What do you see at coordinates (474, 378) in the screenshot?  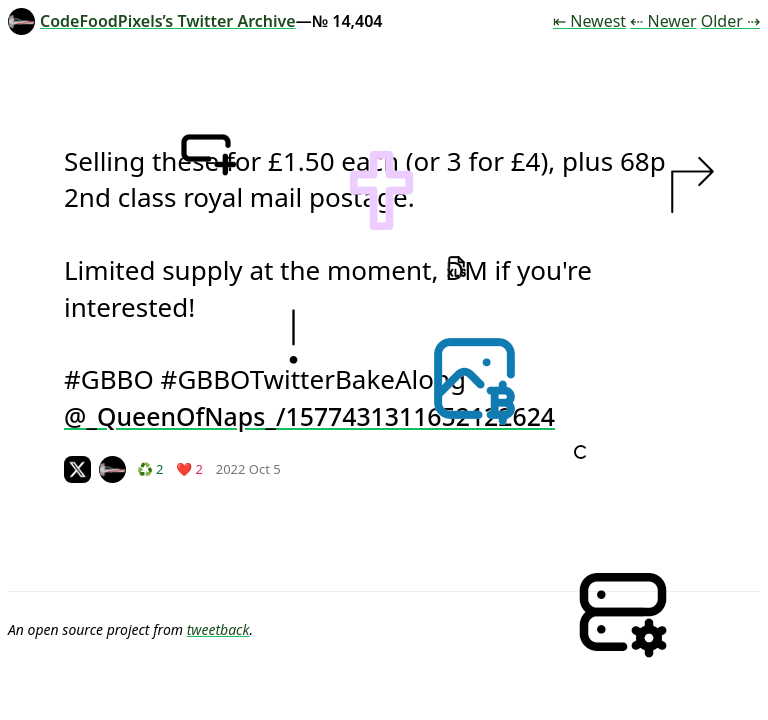 I see `attach or upload a photo for bitcoin transaction` at bounding box center [474, 378].